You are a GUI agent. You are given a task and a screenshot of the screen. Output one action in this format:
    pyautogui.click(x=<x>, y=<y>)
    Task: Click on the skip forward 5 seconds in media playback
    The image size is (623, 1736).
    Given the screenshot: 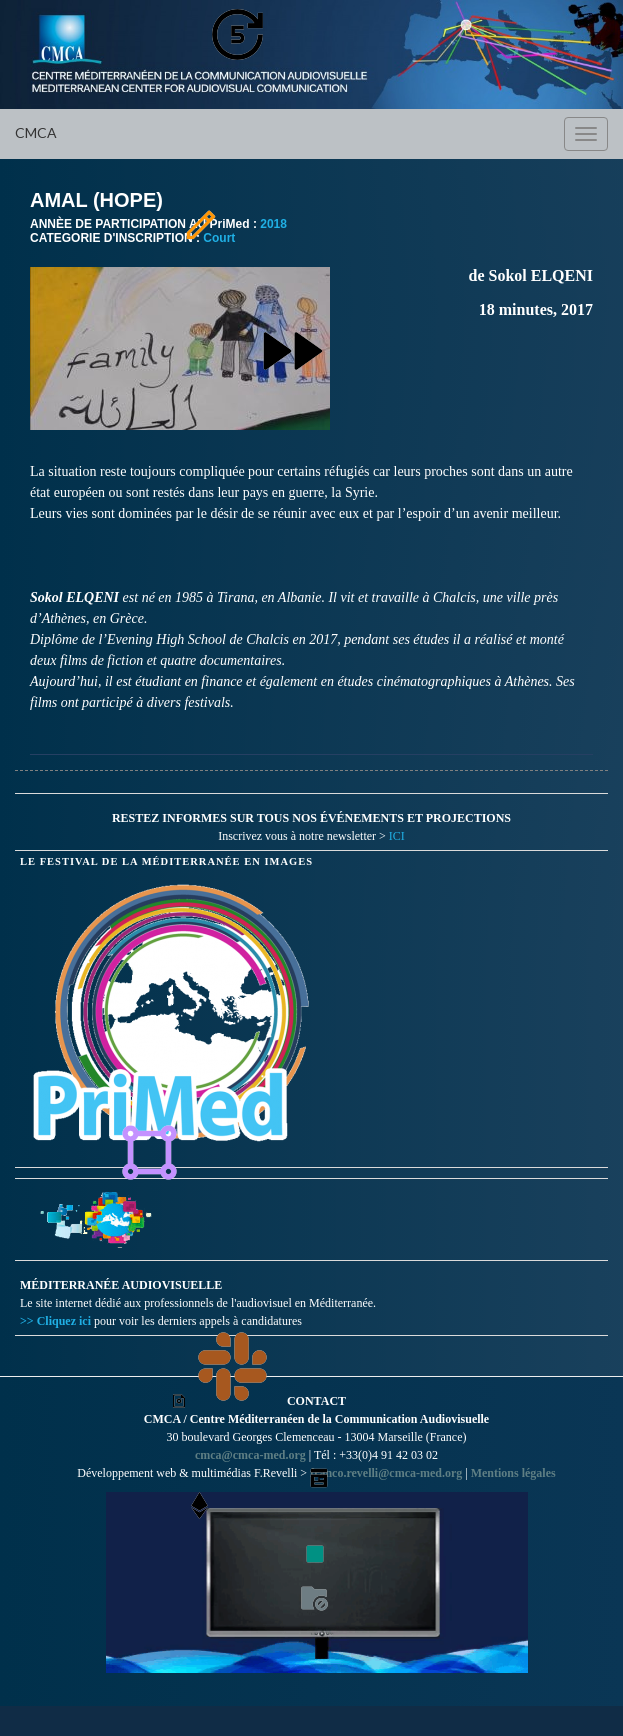 What is the action you would take?
    pyautogui.click(x=237, y=34)
    